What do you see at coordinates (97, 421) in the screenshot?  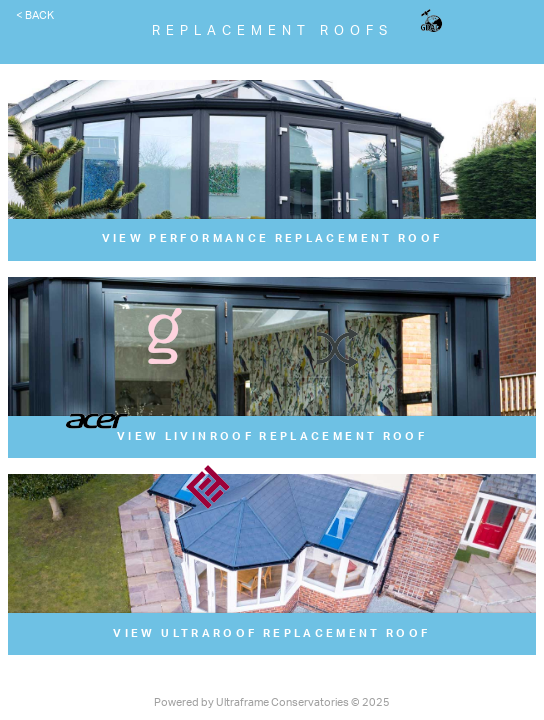 I see `acer brand logo` at bounding box center [97, 421].